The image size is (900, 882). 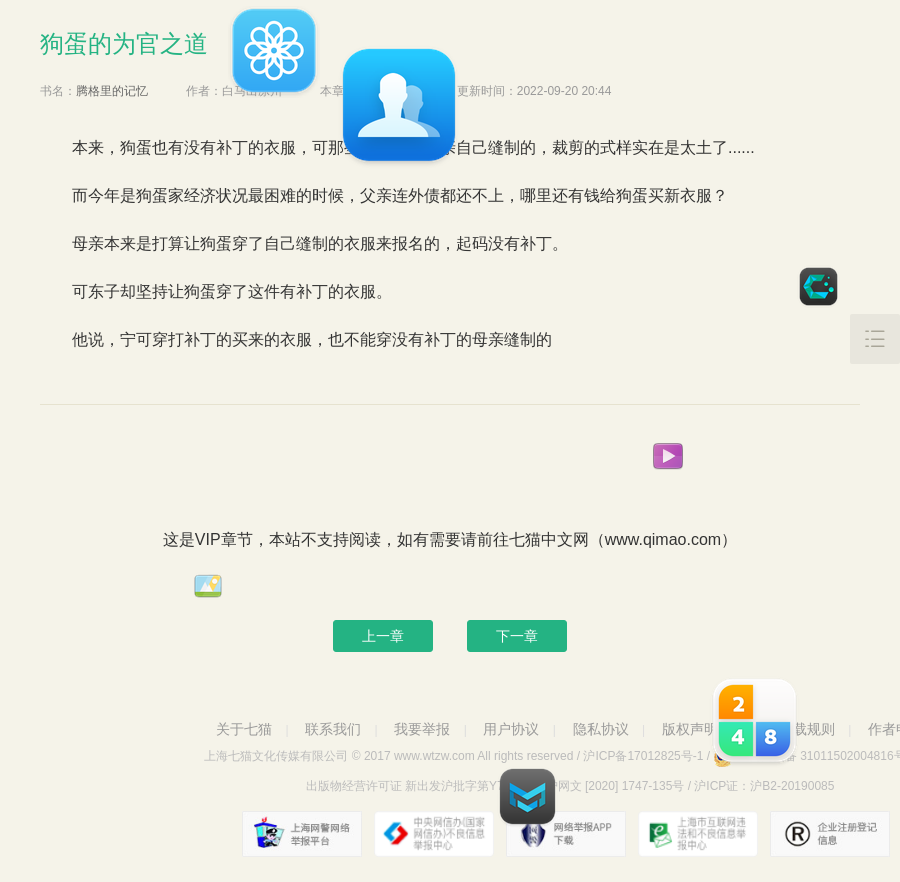 What do you see at coordinates (527, 796) in the screenshot?
I see `open marktext markdown editor` at bounding box center [527, 796].